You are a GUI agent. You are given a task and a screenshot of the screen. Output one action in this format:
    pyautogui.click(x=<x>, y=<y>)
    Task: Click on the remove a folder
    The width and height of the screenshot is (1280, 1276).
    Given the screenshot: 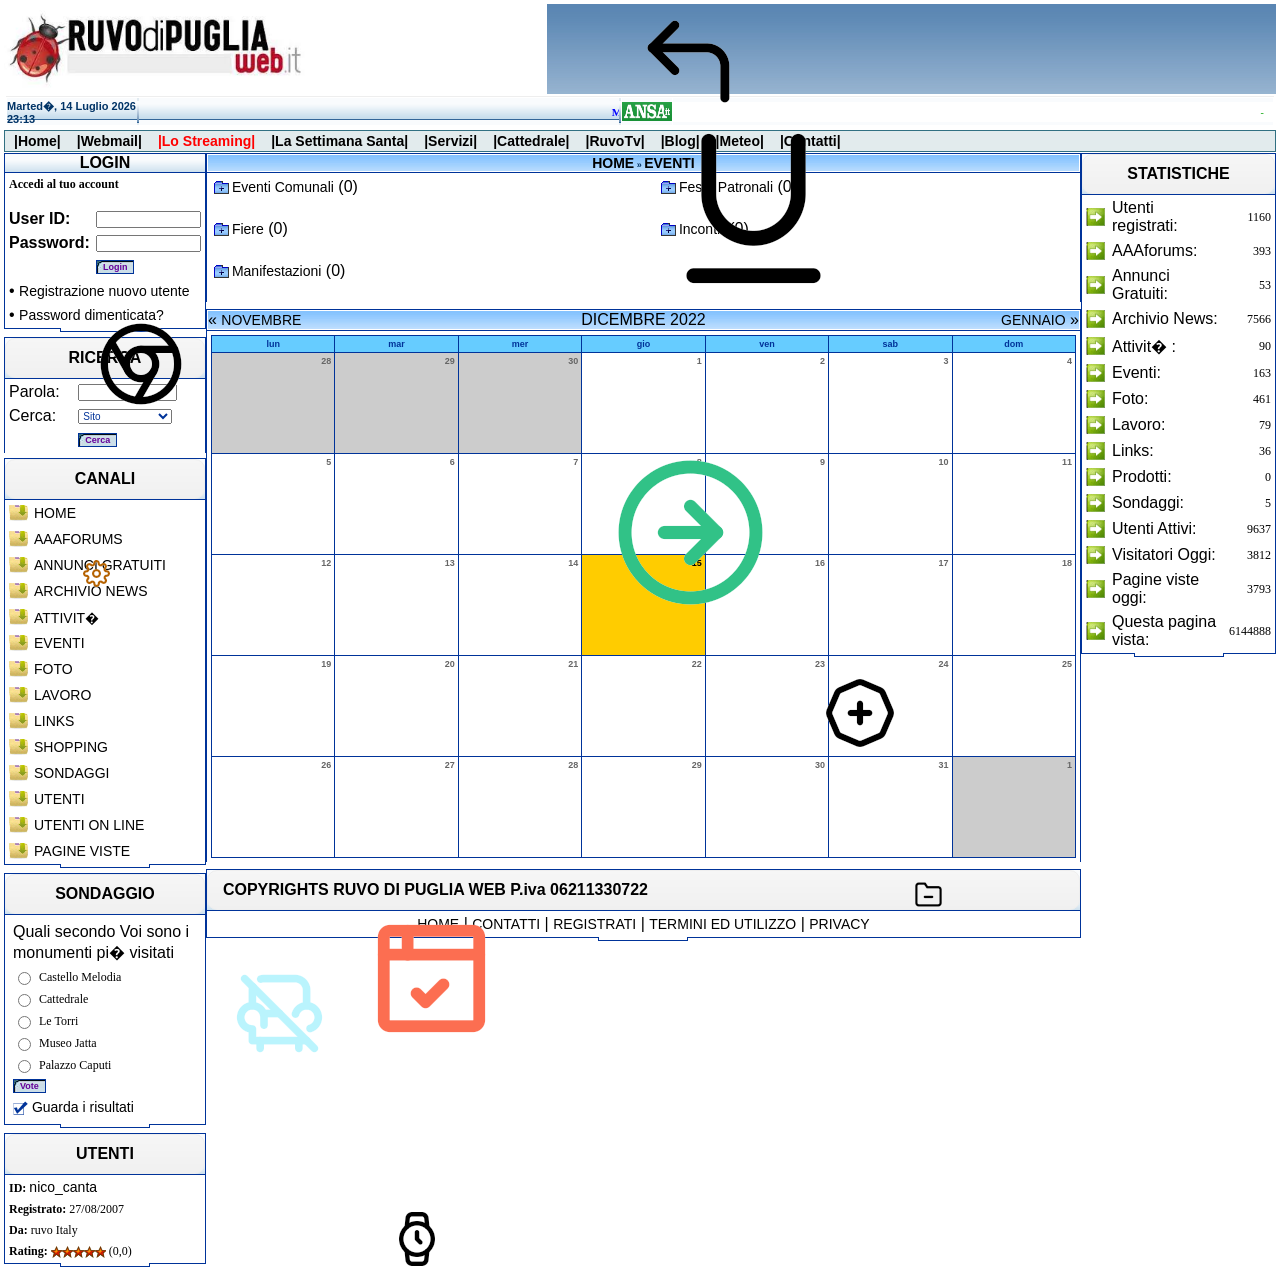 What is the action you would take?
    pyautogui.click(x=928, y=894)
    